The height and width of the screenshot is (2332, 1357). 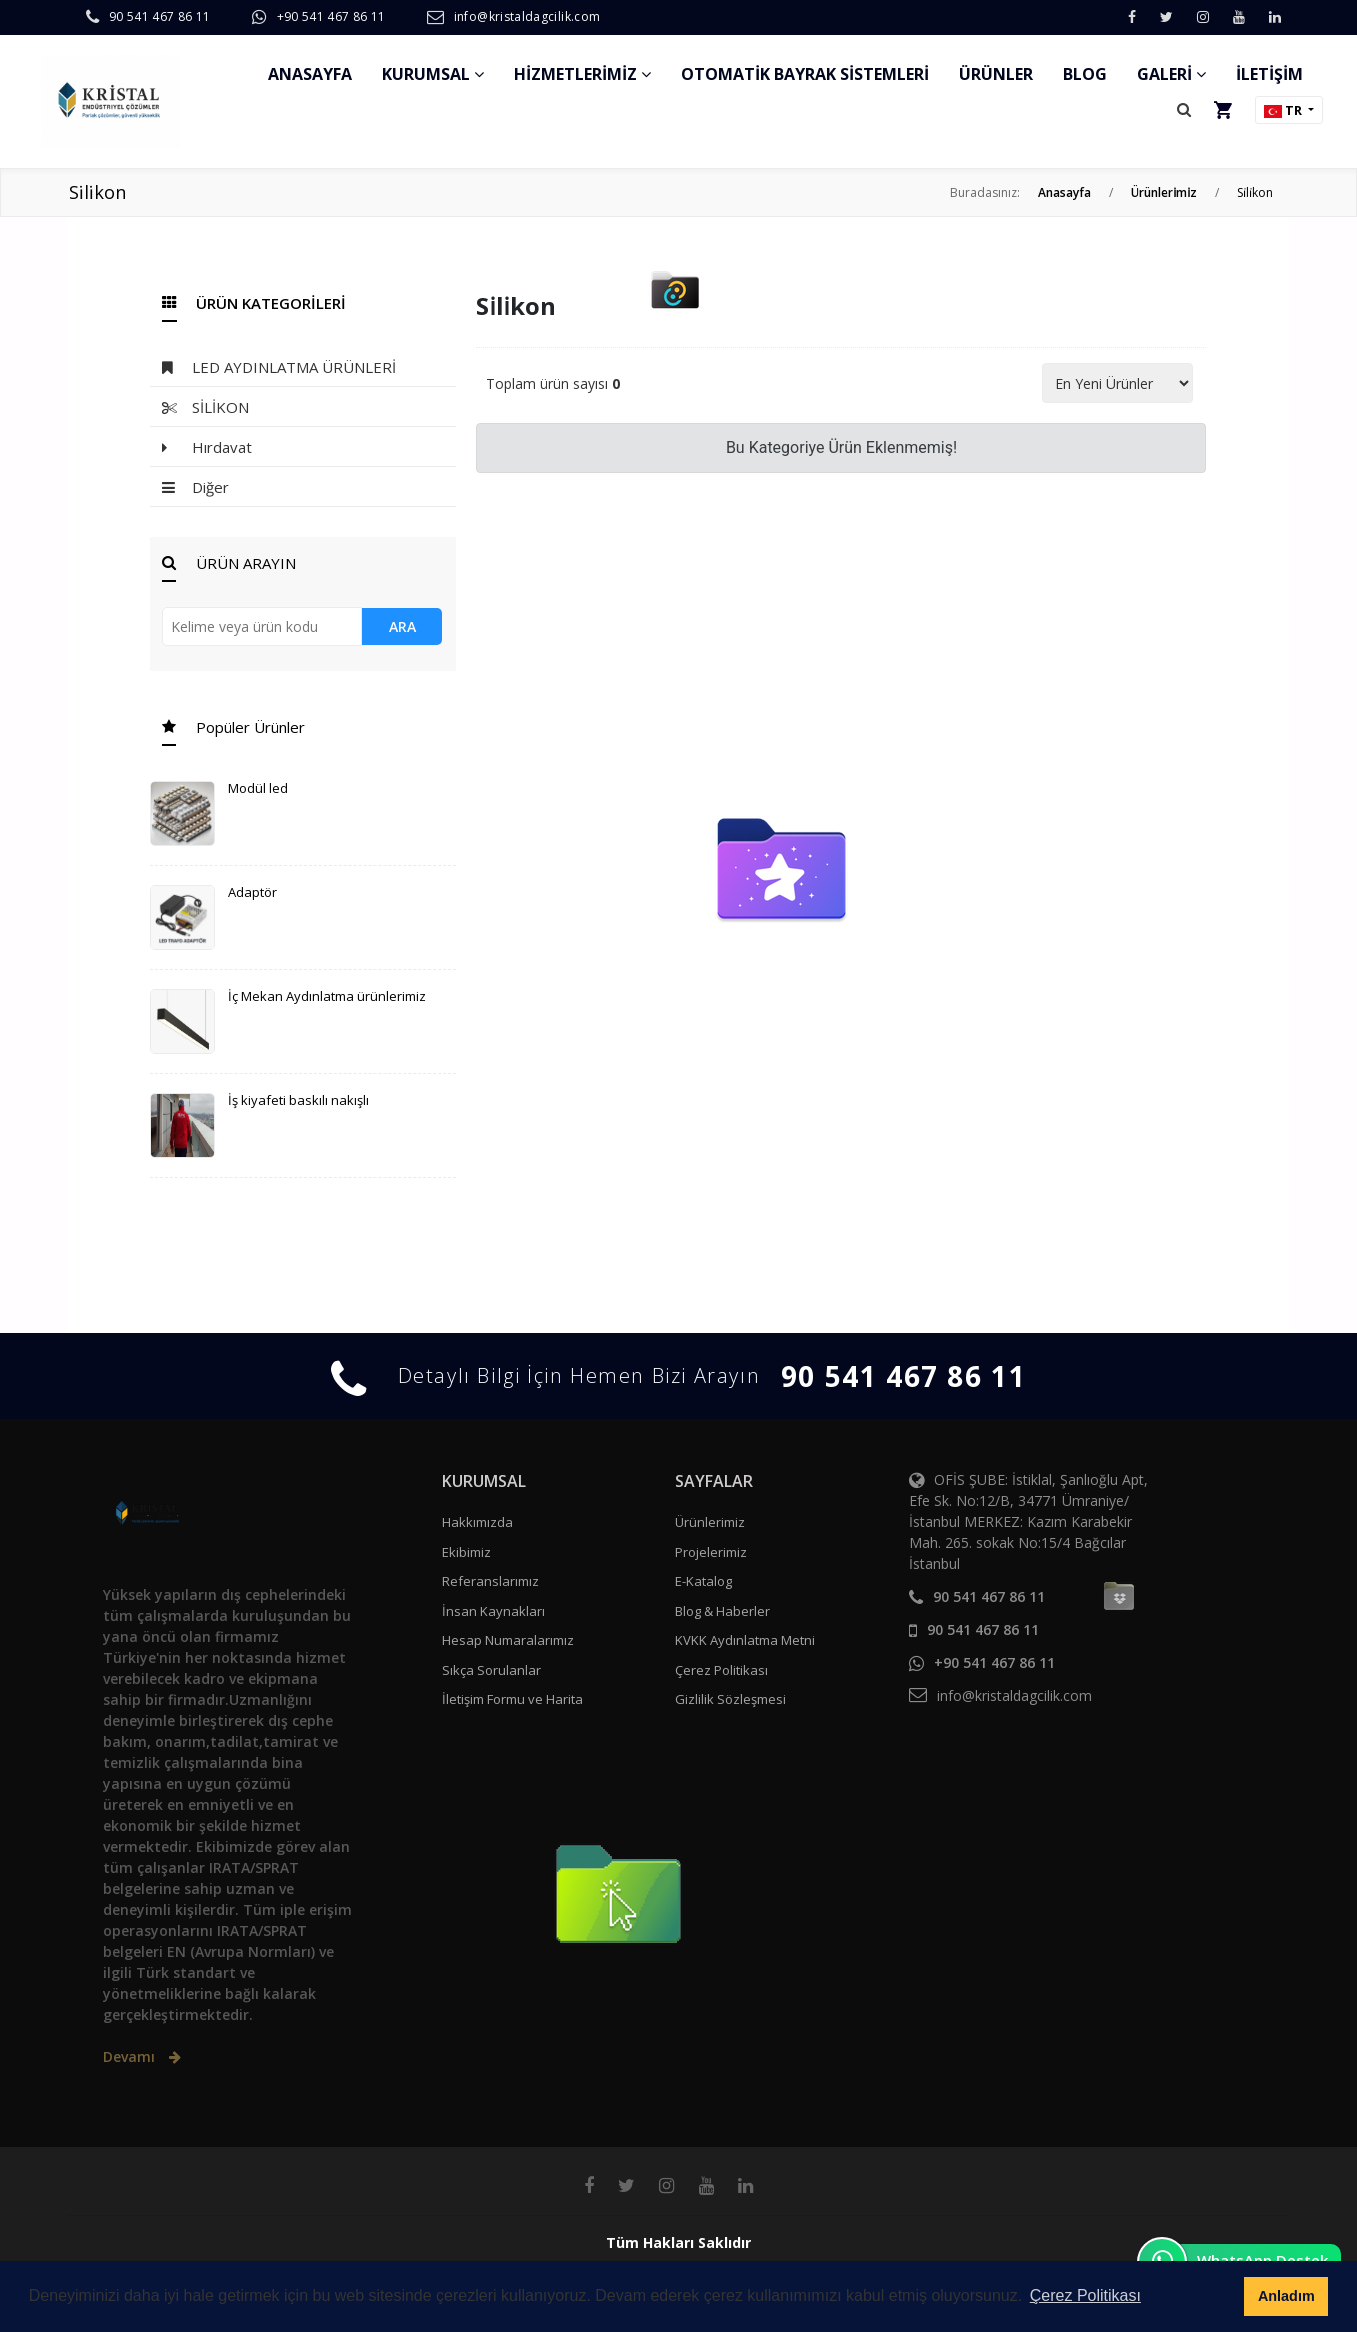 What do you see at coordinates (618, 1897) in the screenshot?
I see `folder containing cursor or pointer assets` at bounding box center [618, 1897].